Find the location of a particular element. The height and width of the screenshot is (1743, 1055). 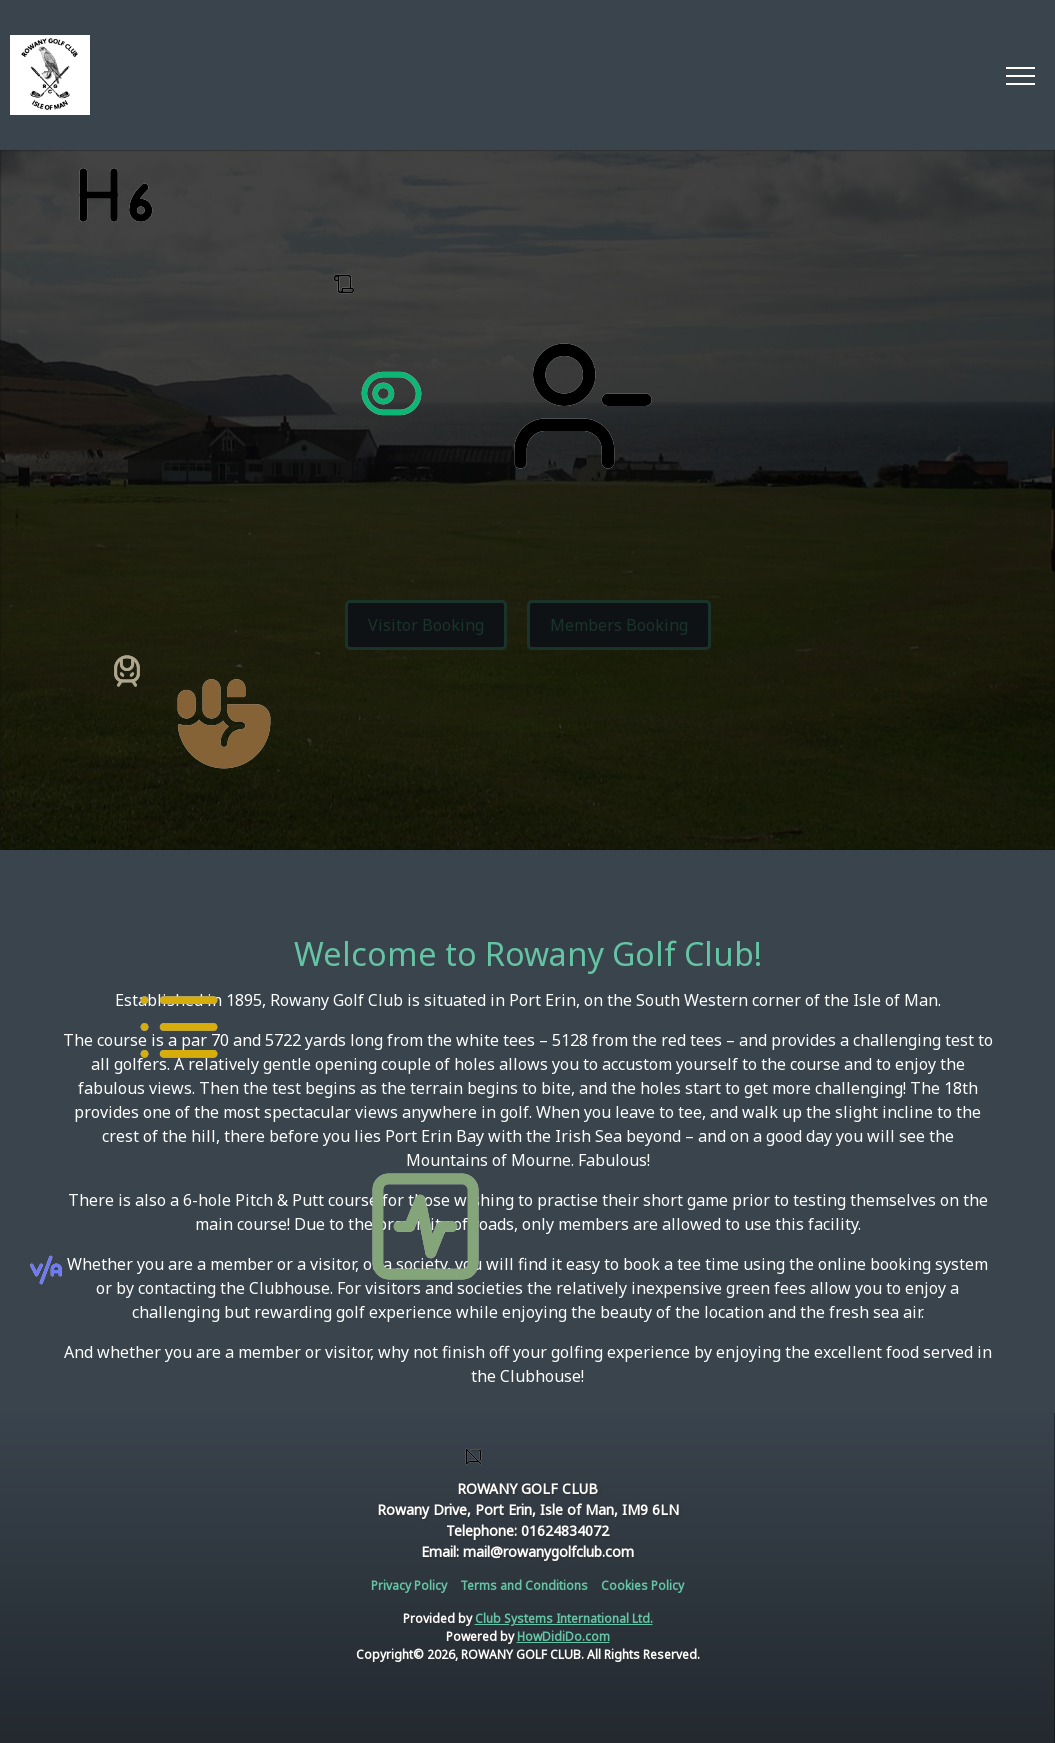

view activity or system status is located at coordinates (425, 1226).